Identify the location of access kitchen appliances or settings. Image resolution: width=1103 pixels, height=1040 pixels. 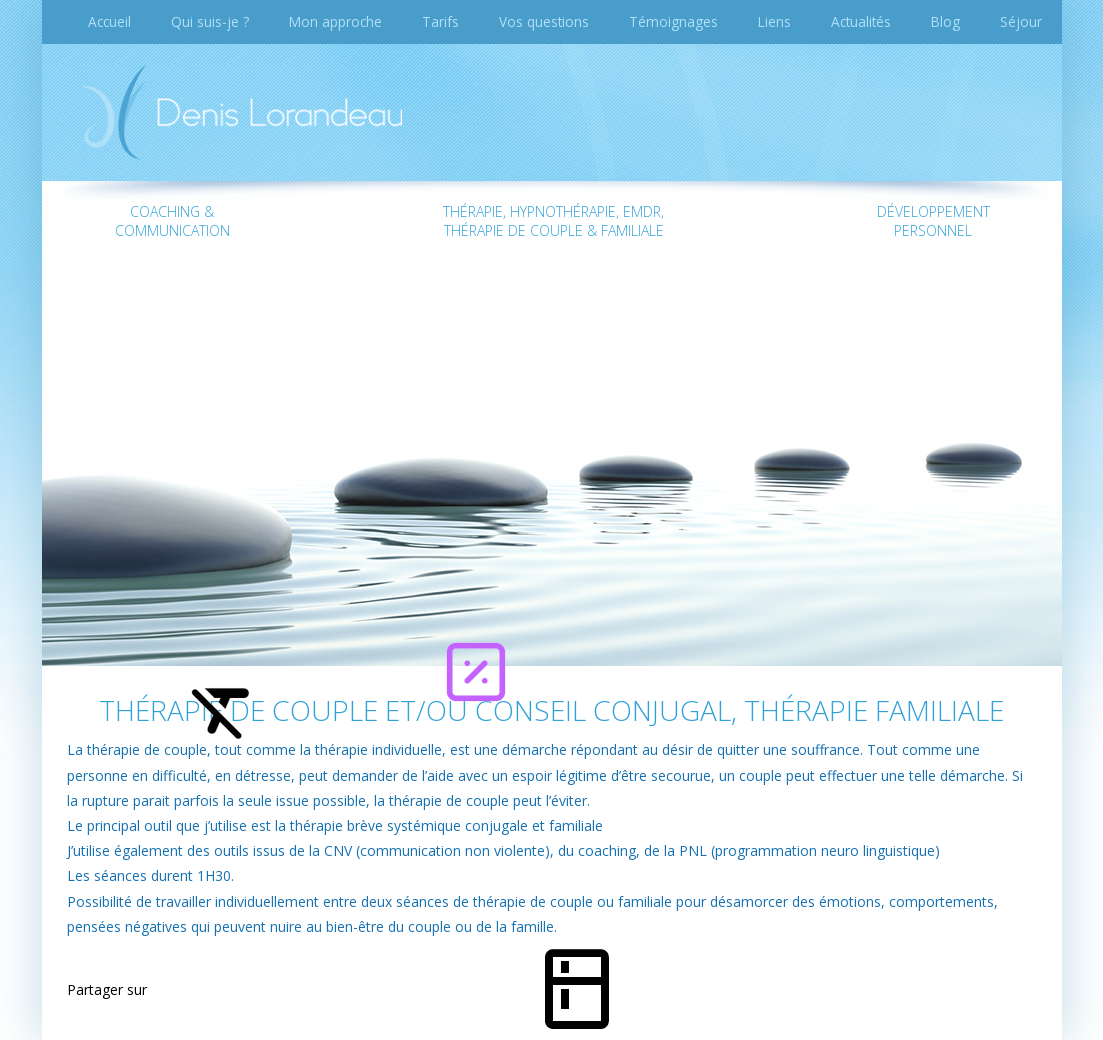
(577, 989).